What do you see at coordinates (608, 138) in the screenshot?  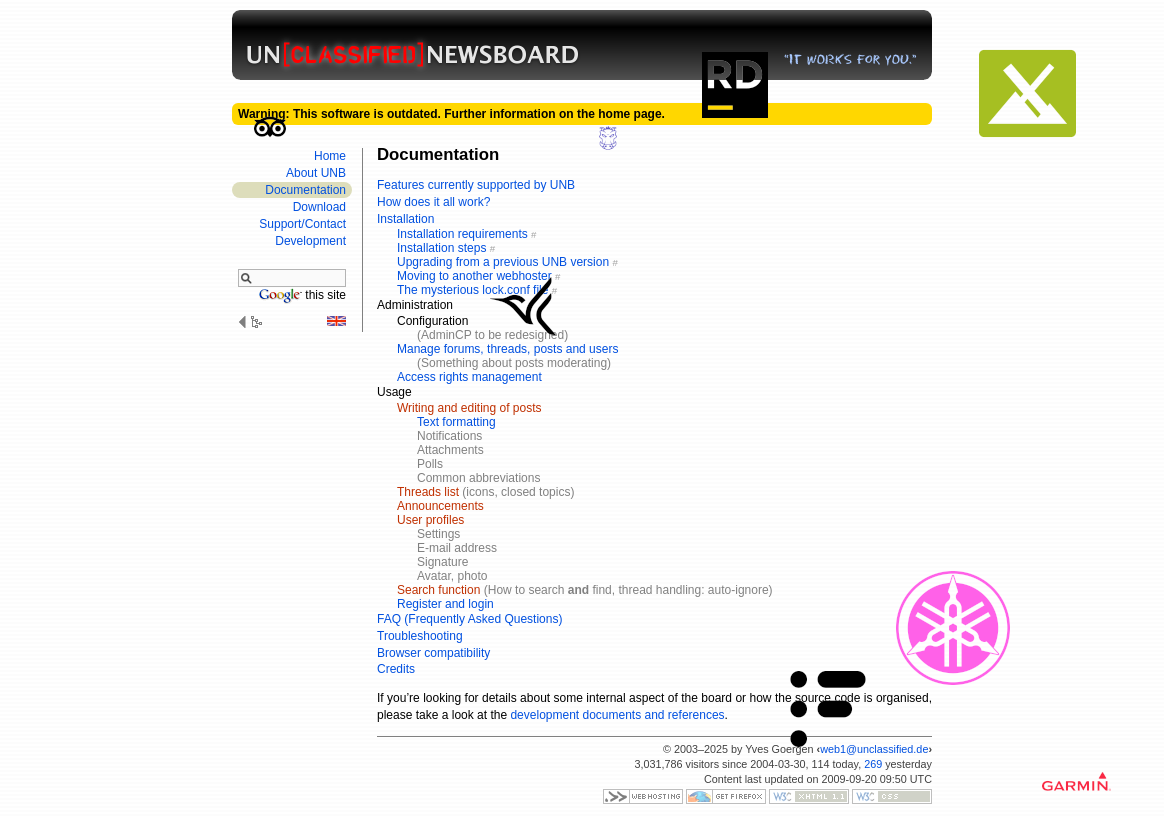 I see `grunt javascript task runner logo` at bounding box center [608, 138].